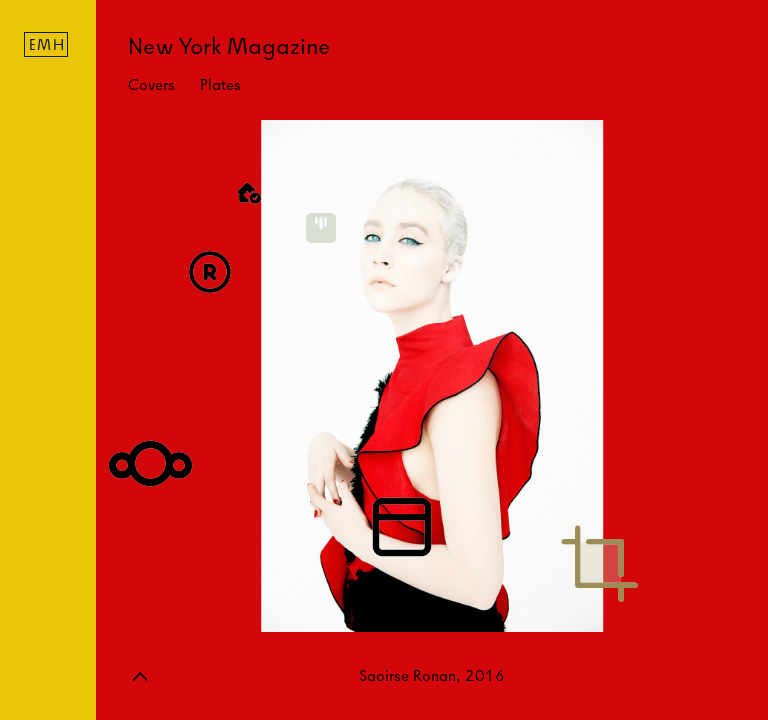 The height and width of the screenshot is (720, 768). What do you see at coordinates (321, 228) in the screenshot?
I see `align content to top center of container` at bounding box center [321, 228].